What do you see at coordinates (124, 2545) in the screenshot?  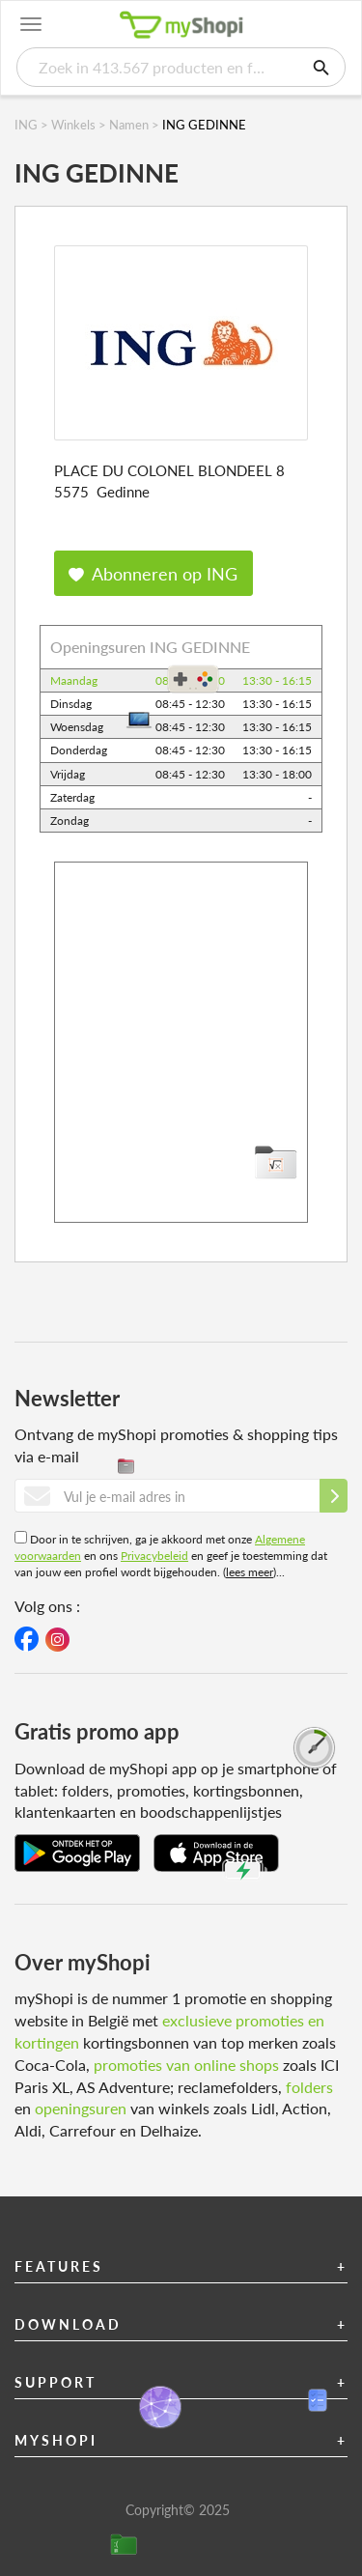 I see `folder containing windows insider or beta system files` at bounding box center [124, 2545].